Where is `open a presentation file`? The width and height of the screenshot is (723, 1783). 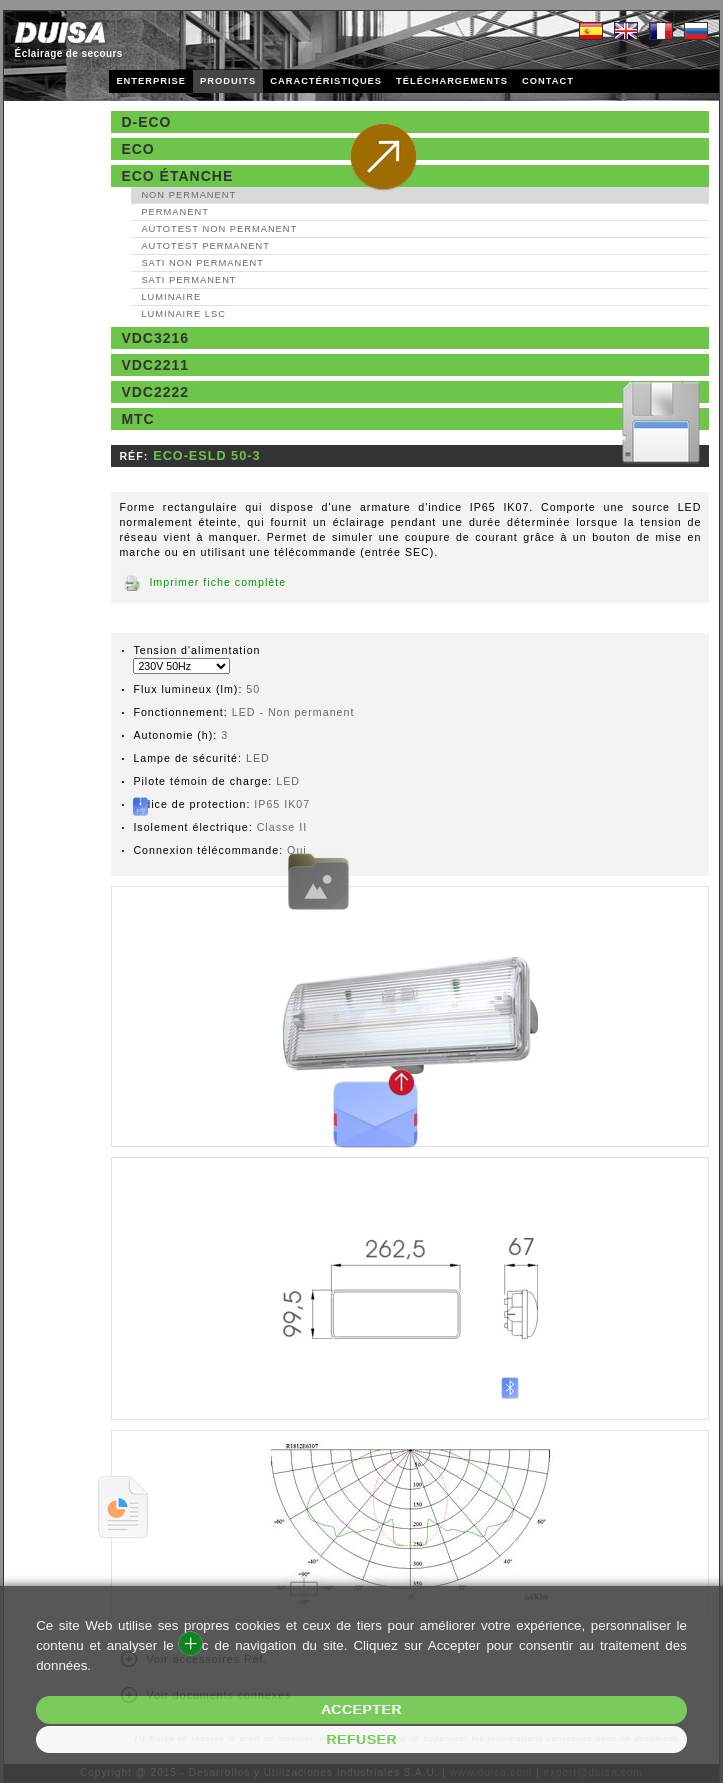
open a presentation file is located at coordinates (123, 1507).